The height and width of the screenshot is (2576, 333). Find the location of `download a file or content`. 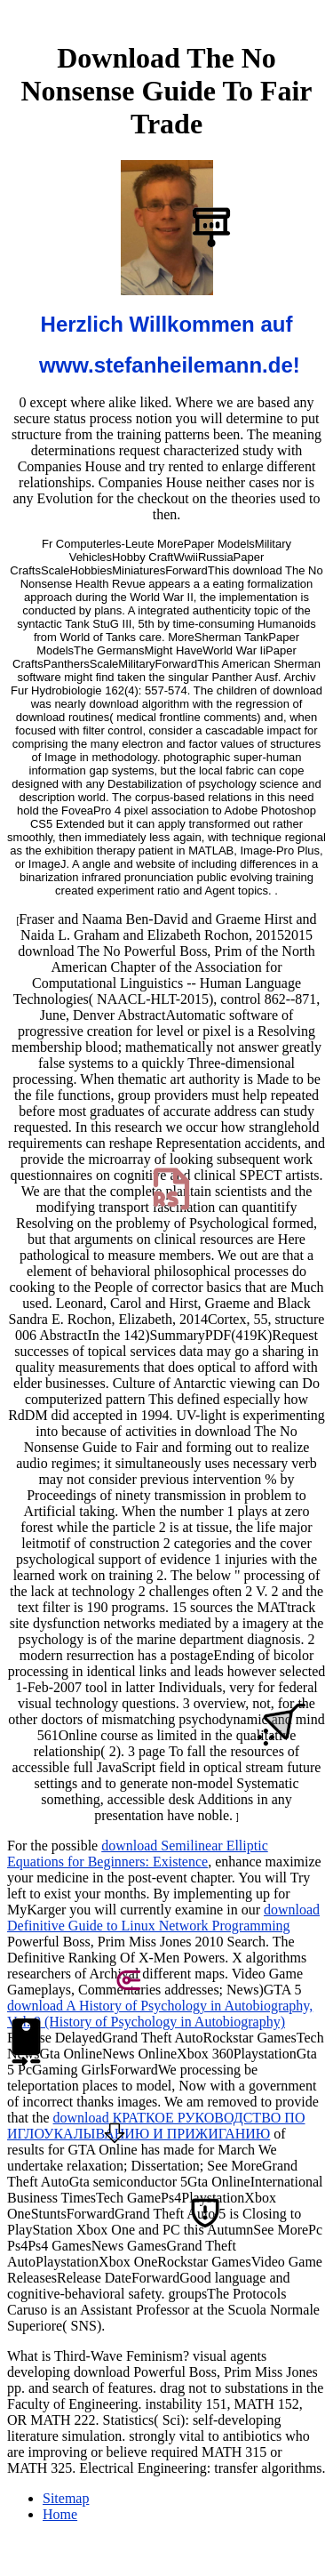

download a file or content is located at coordinates (115, 2132).